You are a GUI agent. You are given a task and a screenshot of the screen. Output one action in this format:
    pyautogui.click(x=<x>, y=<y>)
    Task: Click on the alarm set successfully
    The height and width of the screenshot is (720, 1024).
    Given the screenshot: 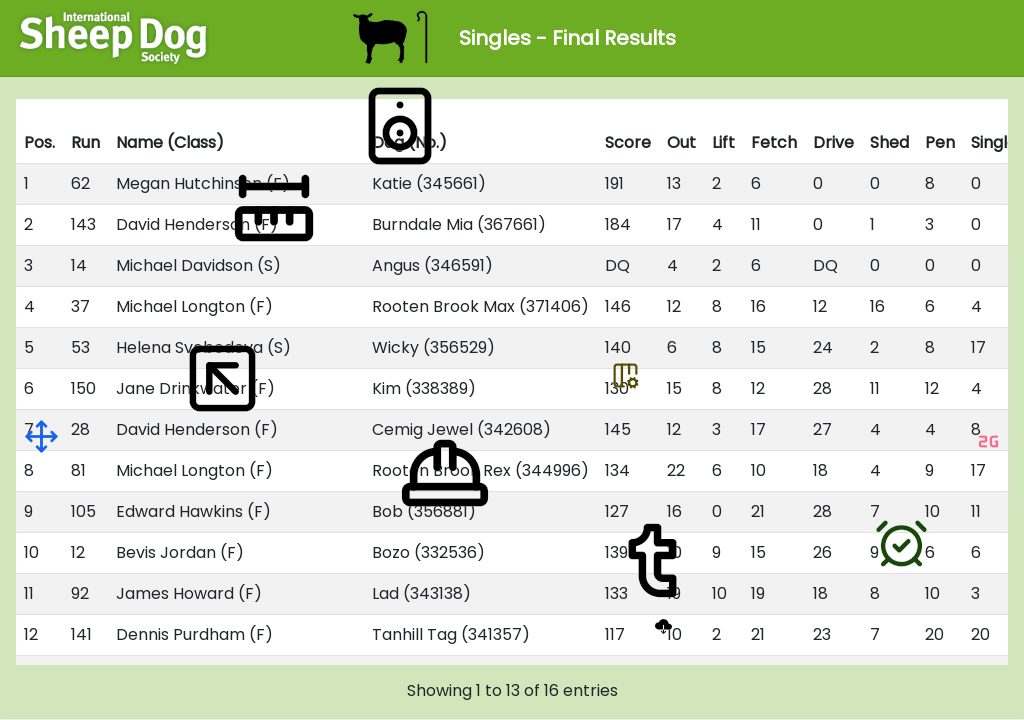 What is the action you would take?
    pyautogui.click(x=901, y=543)
    